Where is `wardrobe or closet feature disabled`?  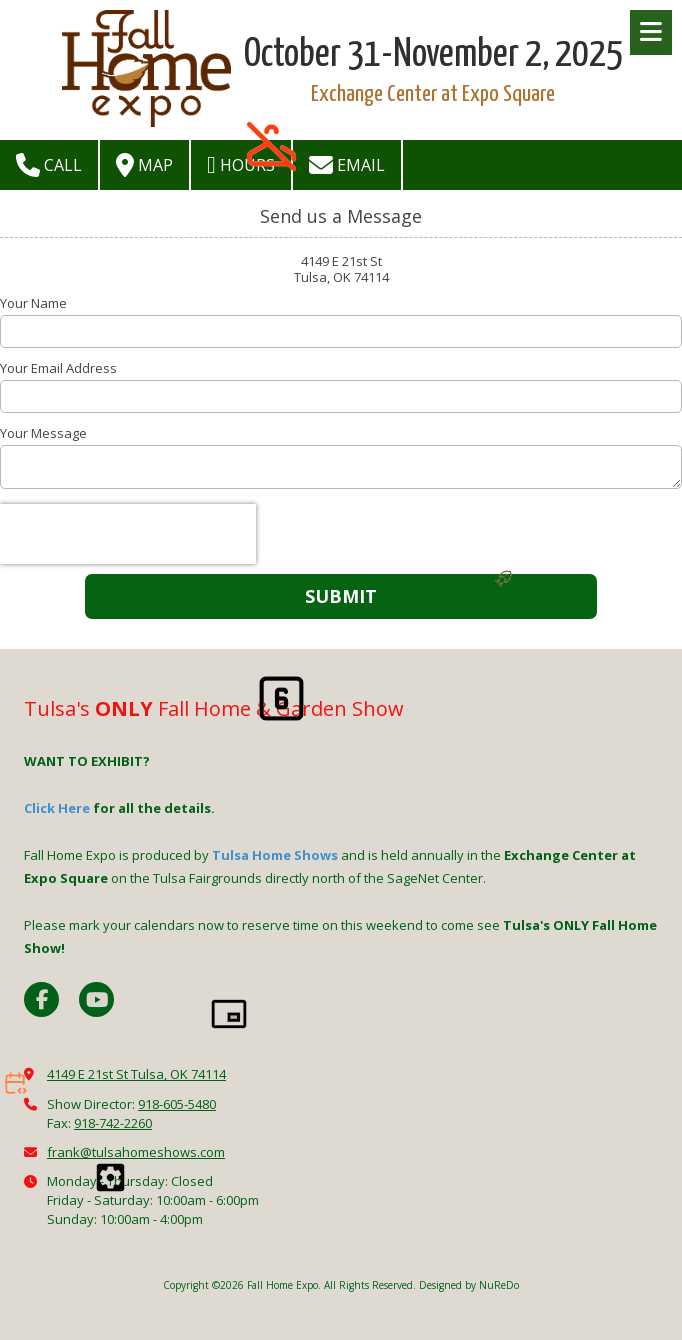
wardrobe or closet feature disabled is located at coordinates (271, 146).